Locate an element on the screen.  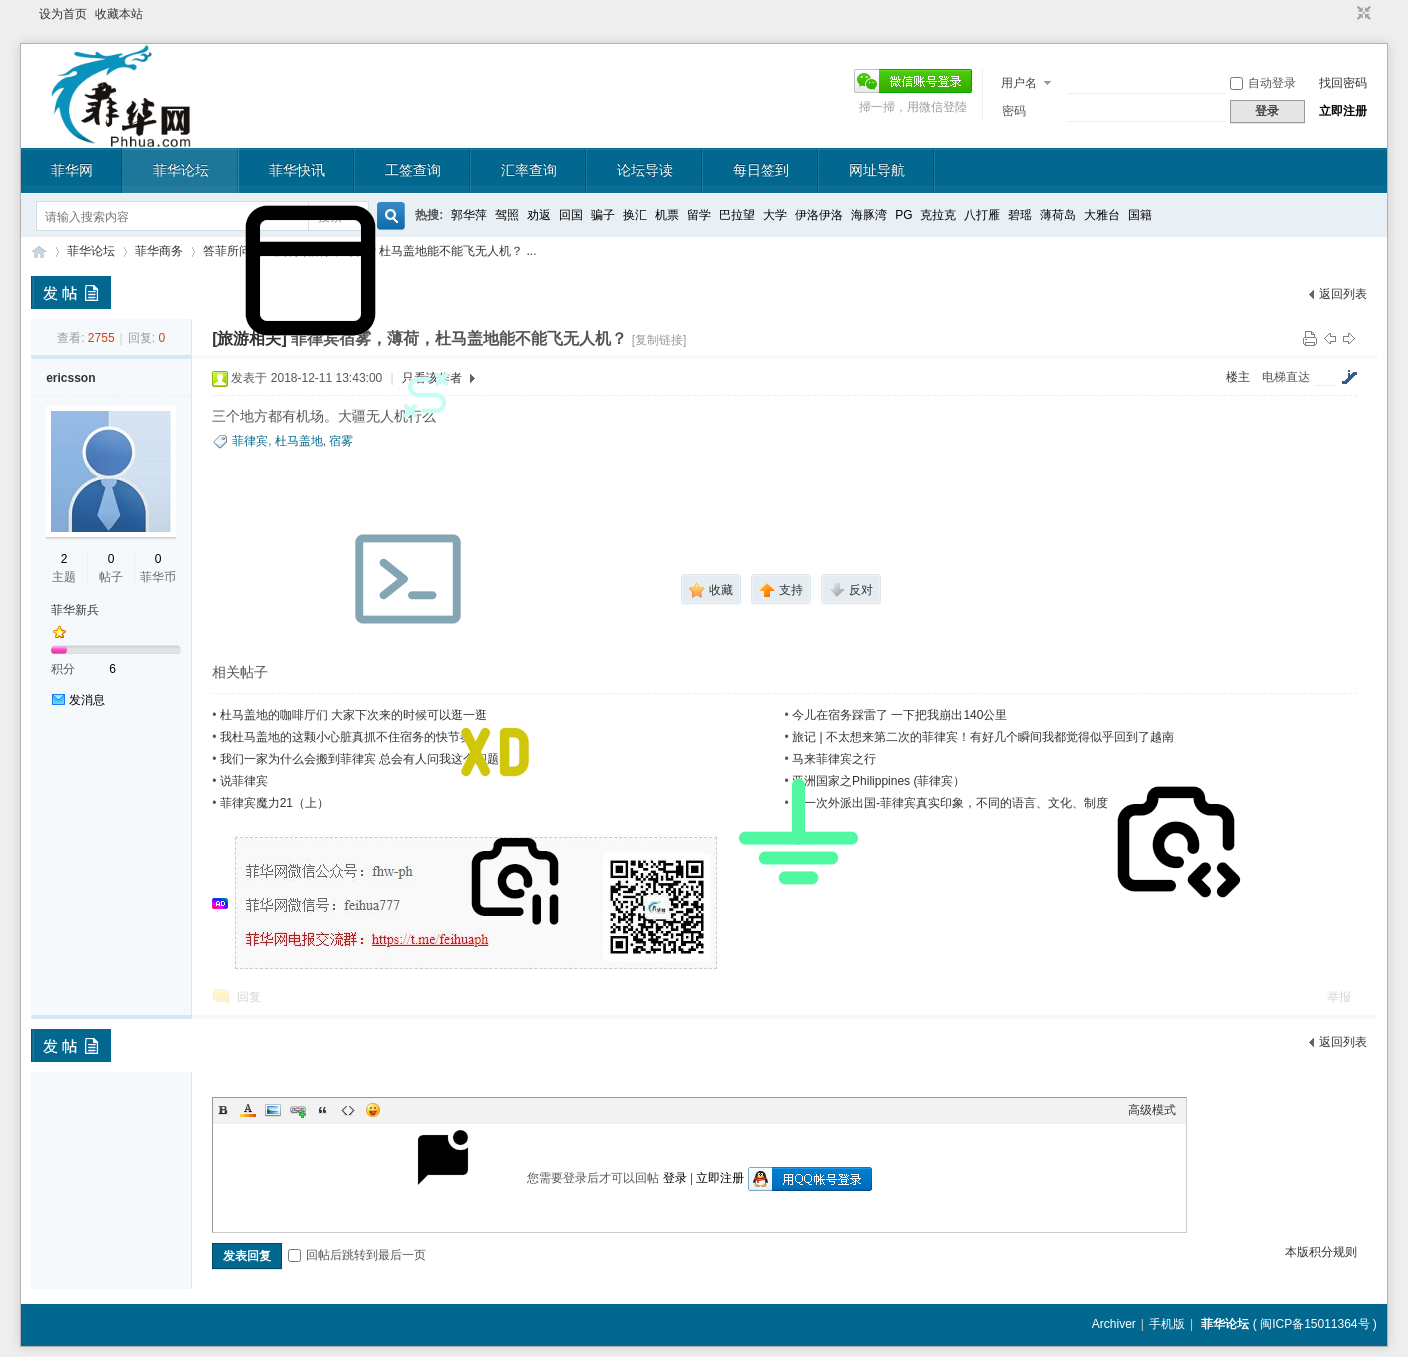
indicates unread messages in chat is located at coordinates (443, 1160).